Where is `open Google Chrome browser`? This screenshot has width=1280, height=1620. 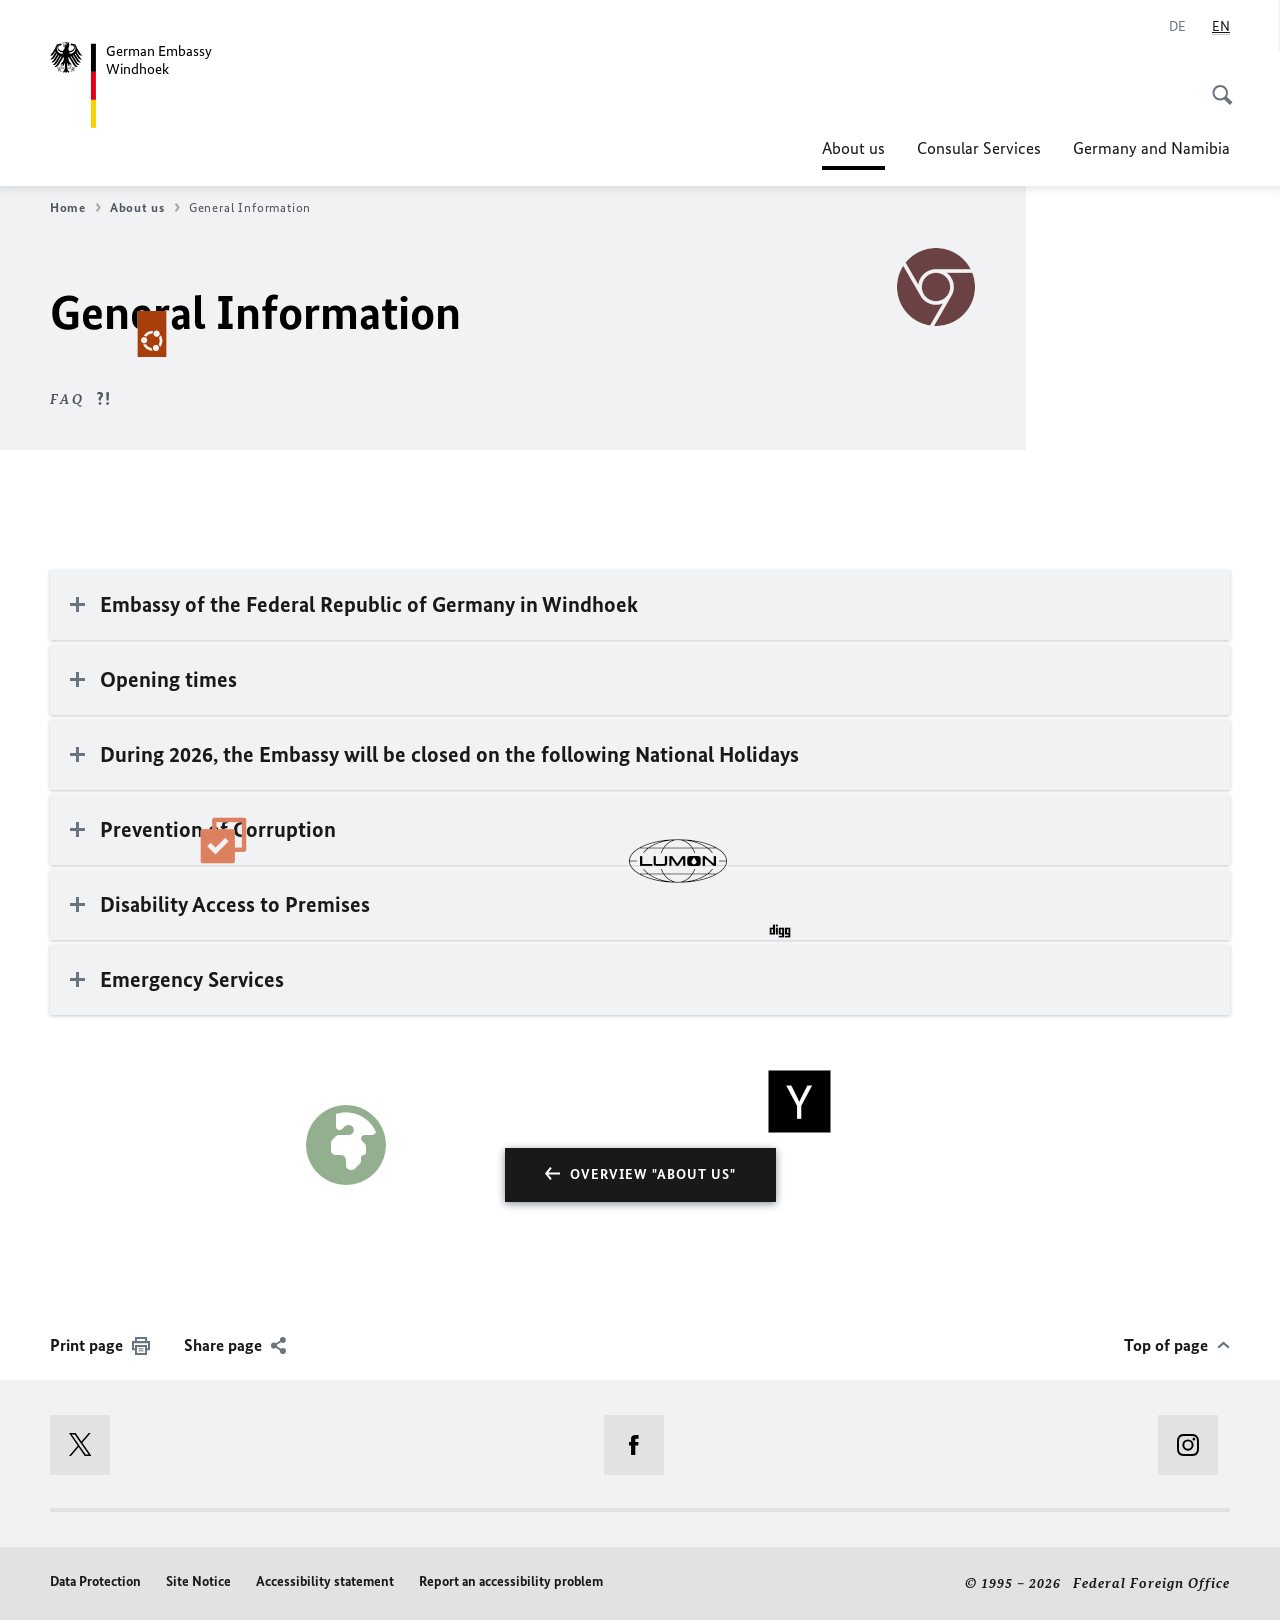
open Google Chrome browser is located at coordinates (936, 287).